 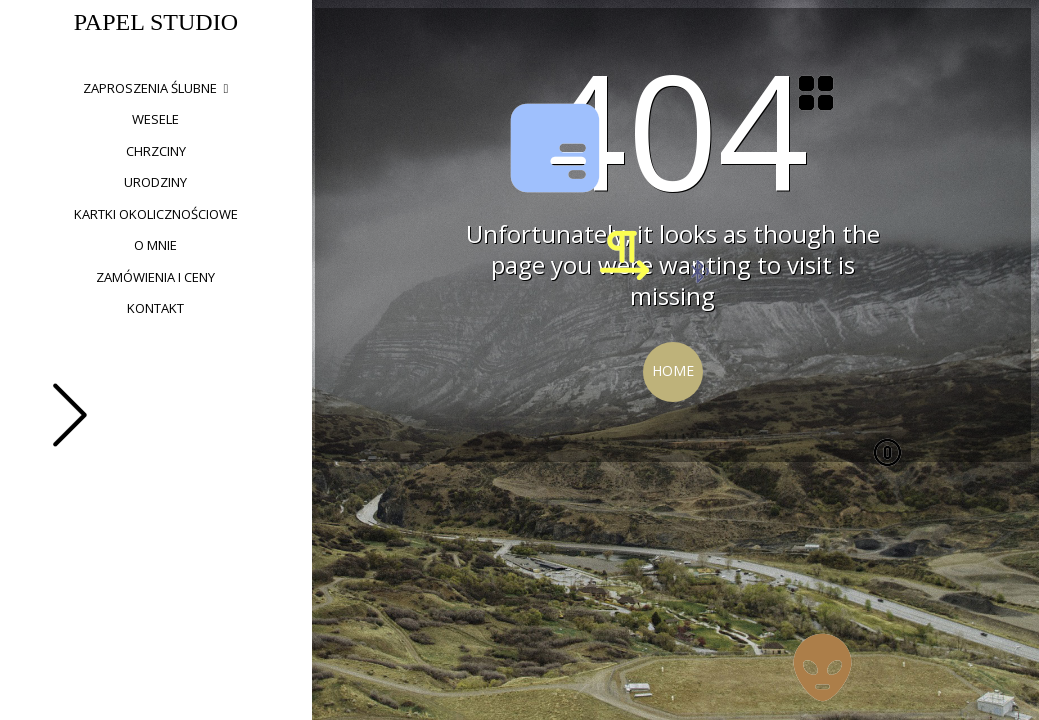 What do you see at coordinates (822, 667) in the screenshot?
I see `indicates extraterrestrial or sci-fi themed content` at bounding box center [822, 667].